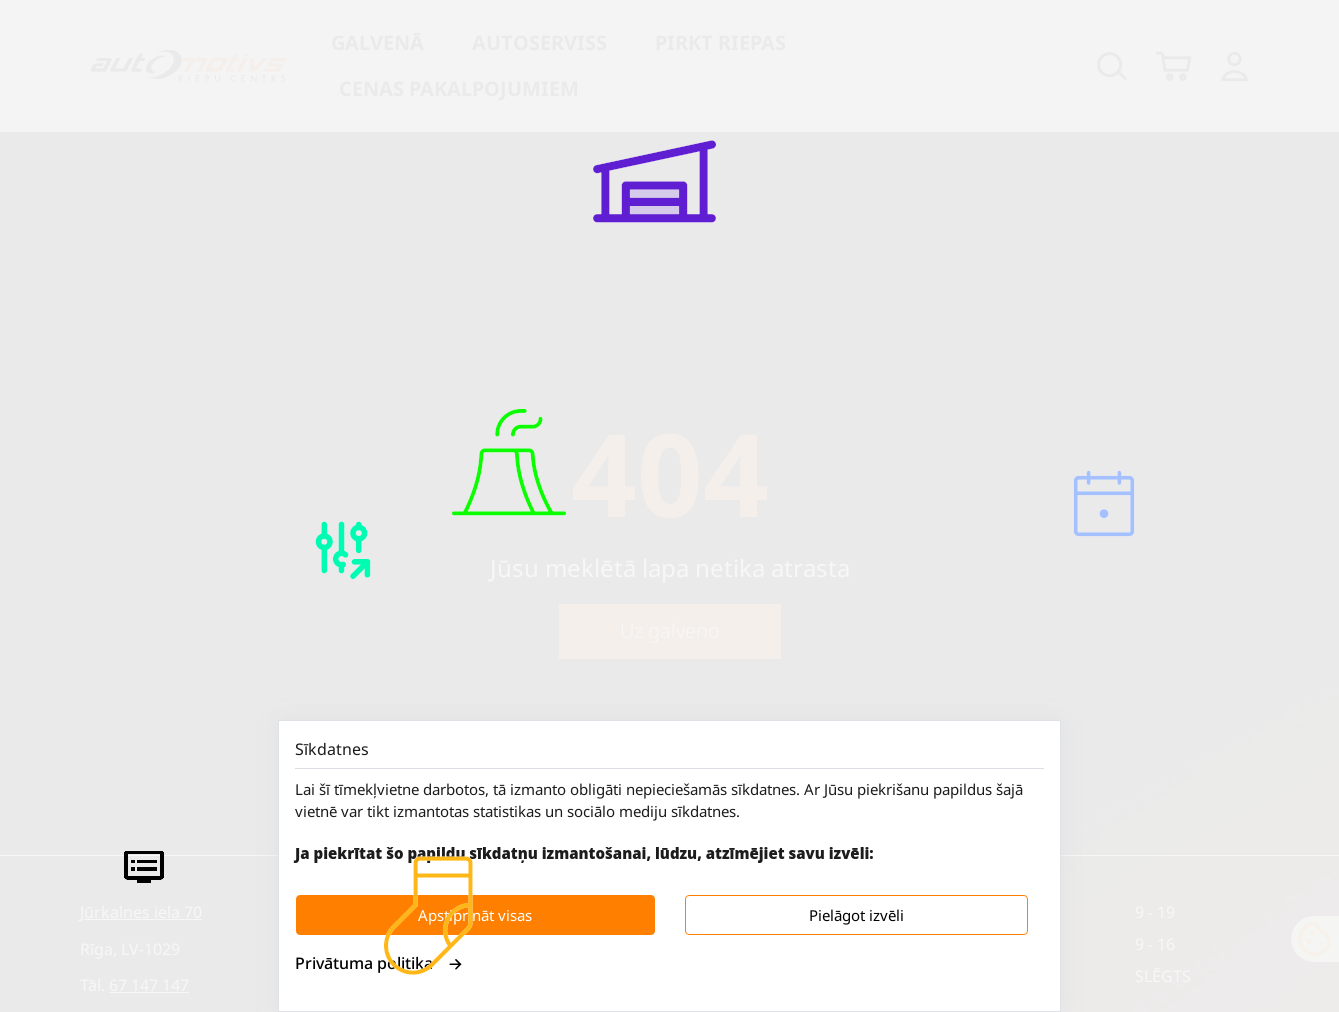 The image size is (1339, 1012). Describe the element at coordinates (432, 913) in the screenshot. I see `browse clothing or apparel items` at that location.